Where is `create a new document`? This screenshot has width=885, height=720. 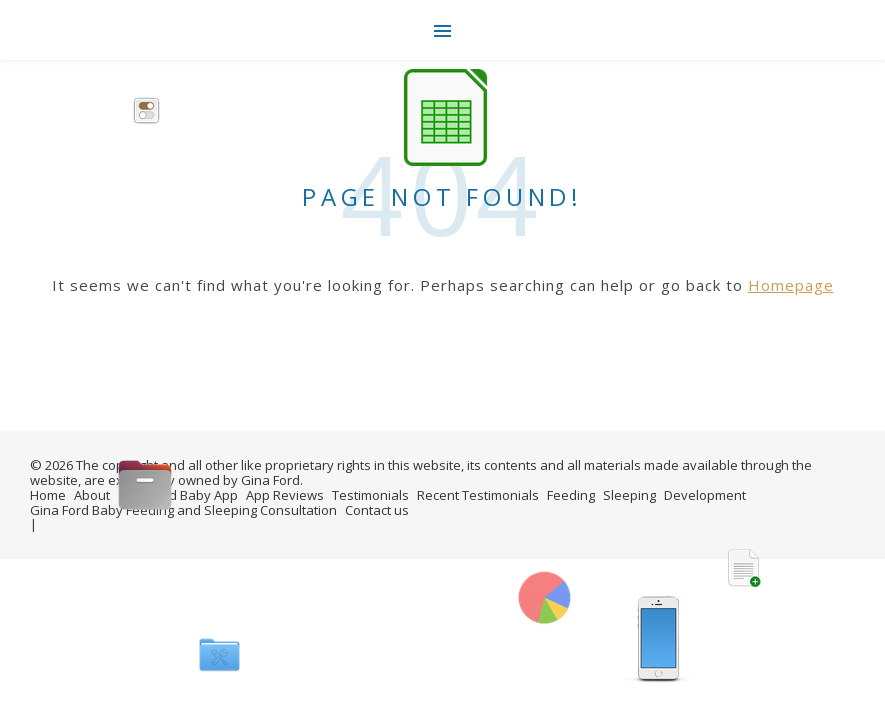
create a new document is located at coordinates (743, 567).